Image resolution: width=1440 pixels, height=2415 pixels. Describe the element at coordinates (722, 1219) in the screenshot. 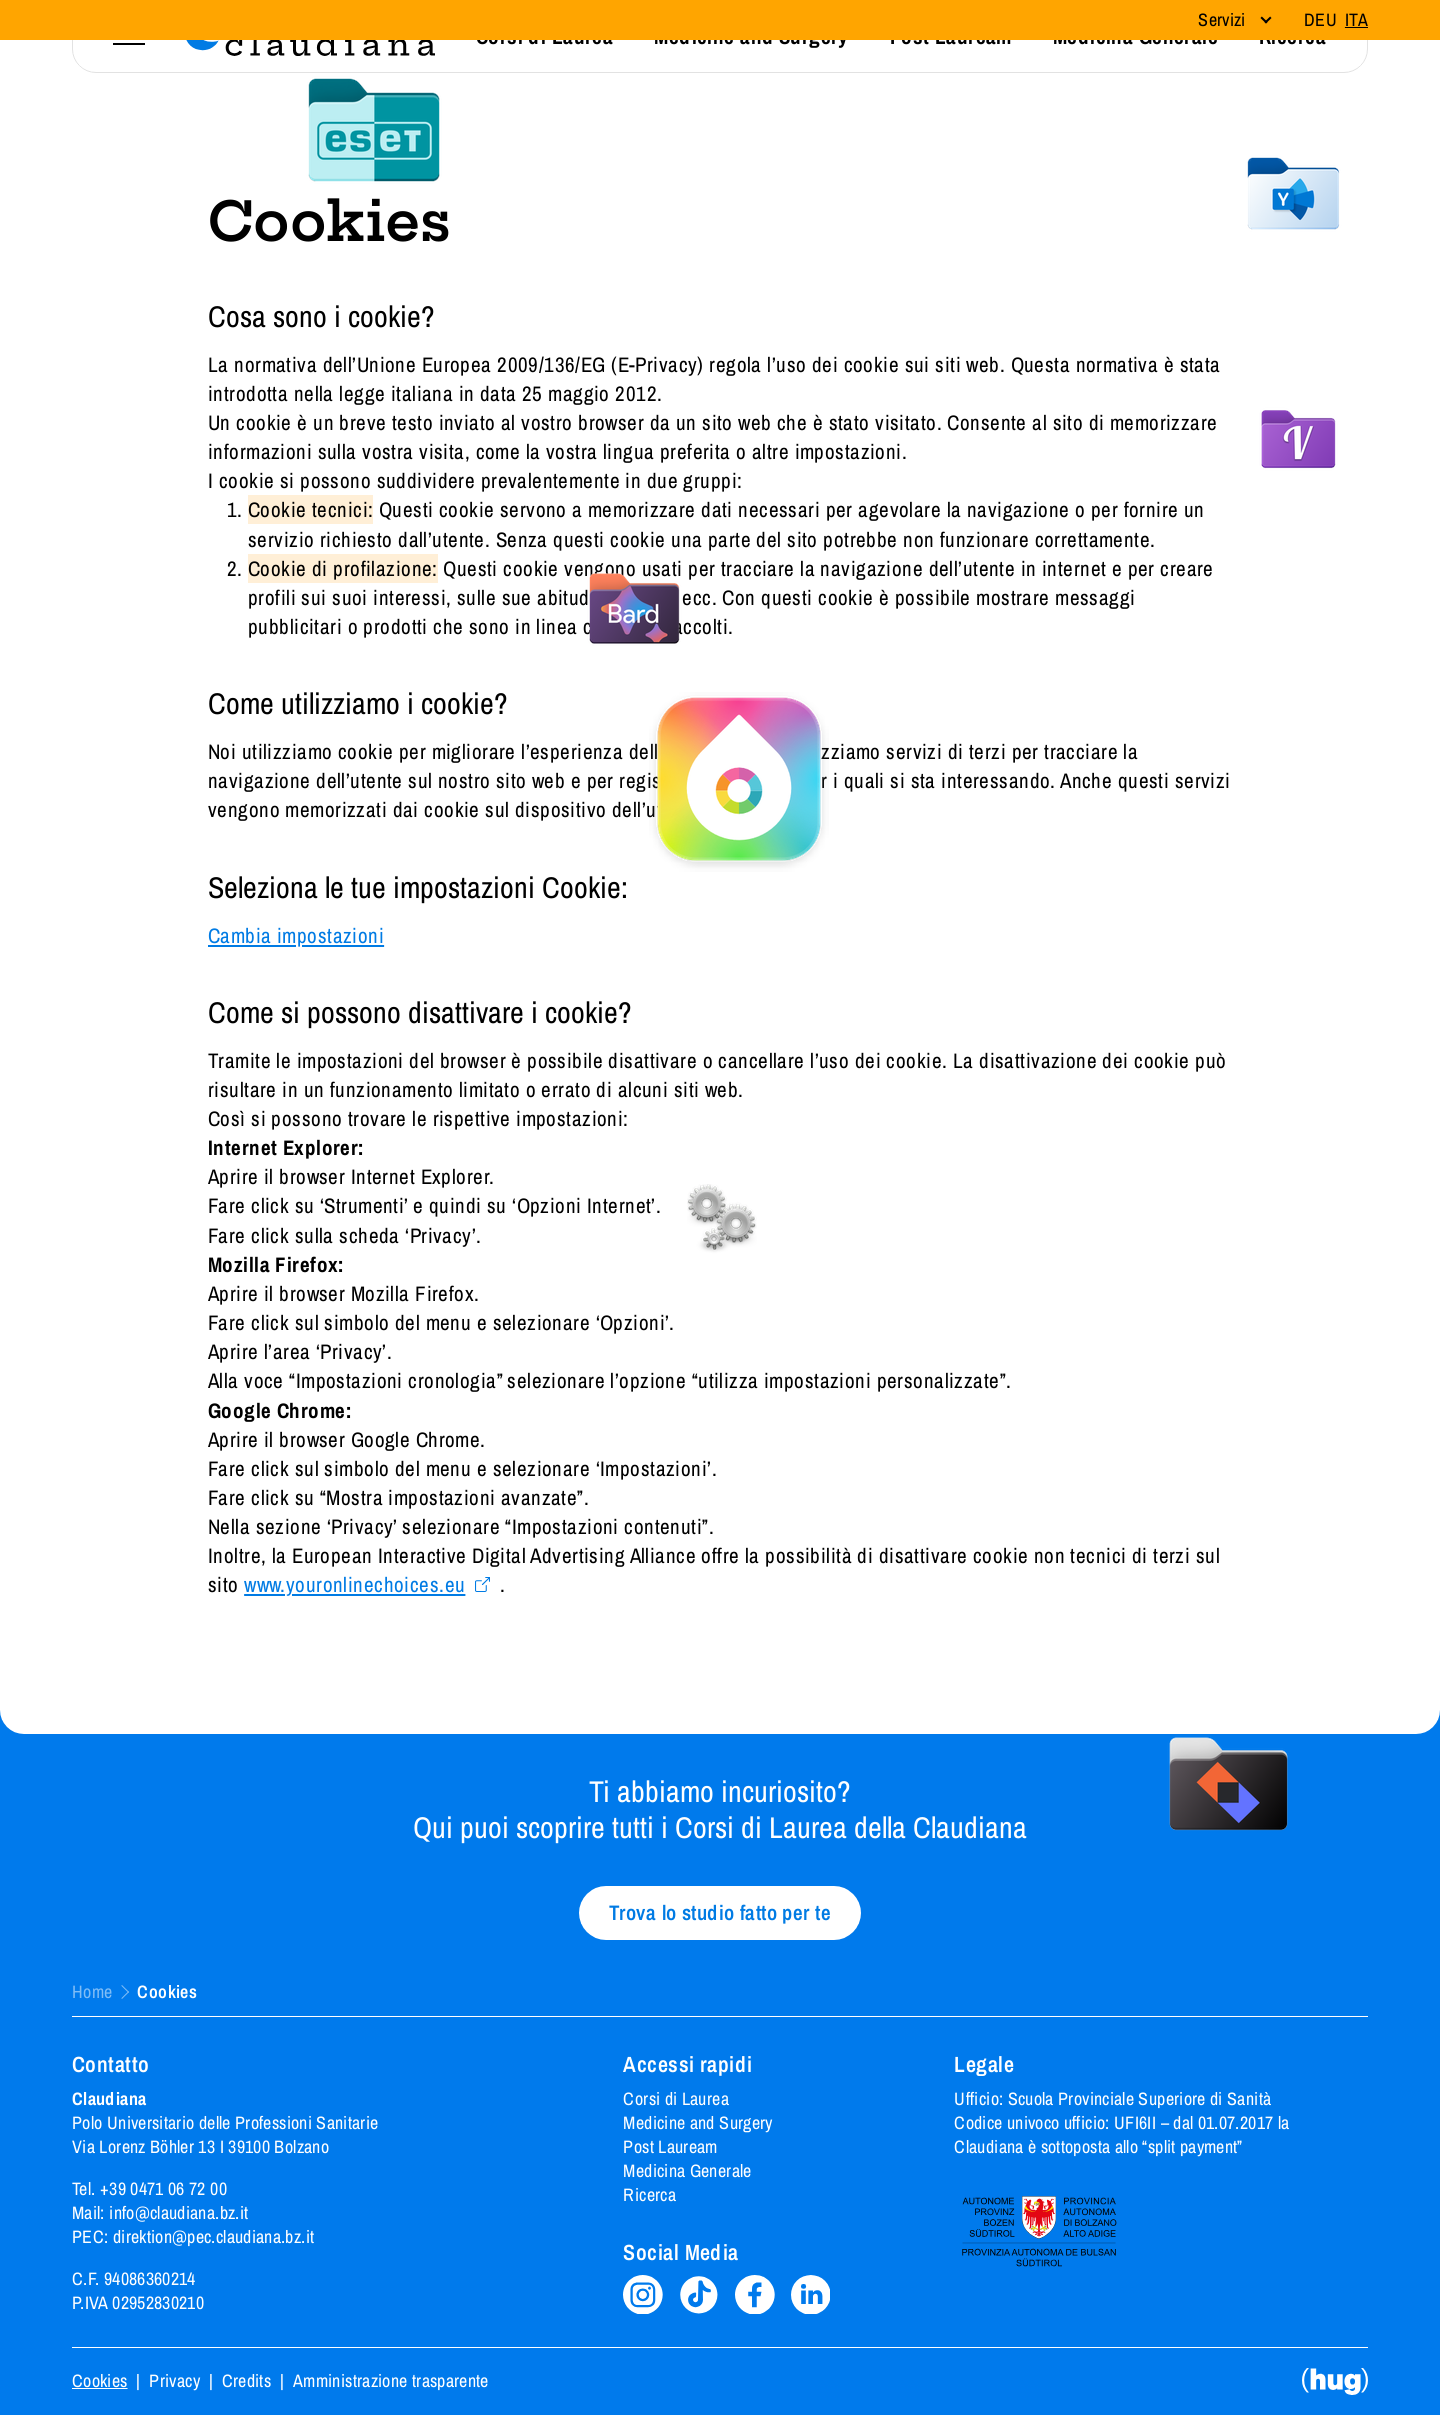

I see `run a system process or script` at that location.